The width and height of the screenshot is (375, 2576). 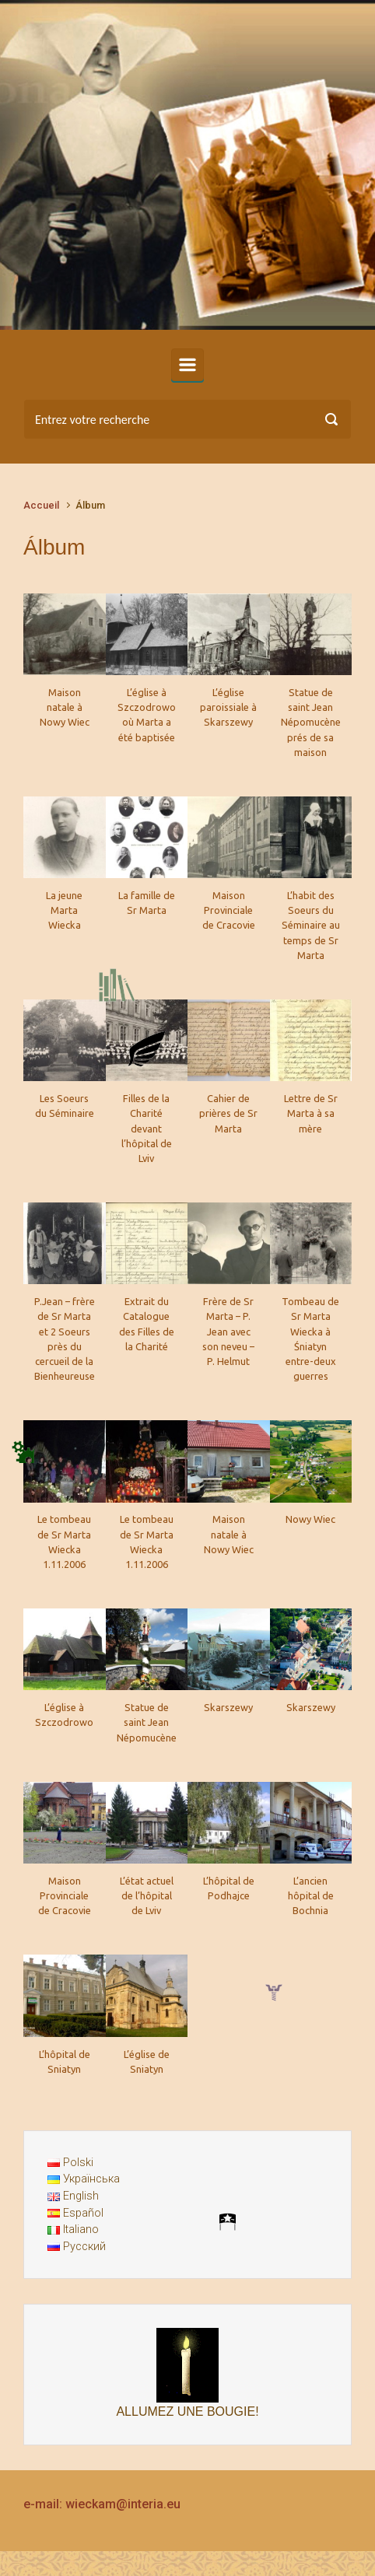 What do you see at coordinates (227, 2221) in the screenshot?
I see `view featured or starred content` at bounding box center [227, 2221].